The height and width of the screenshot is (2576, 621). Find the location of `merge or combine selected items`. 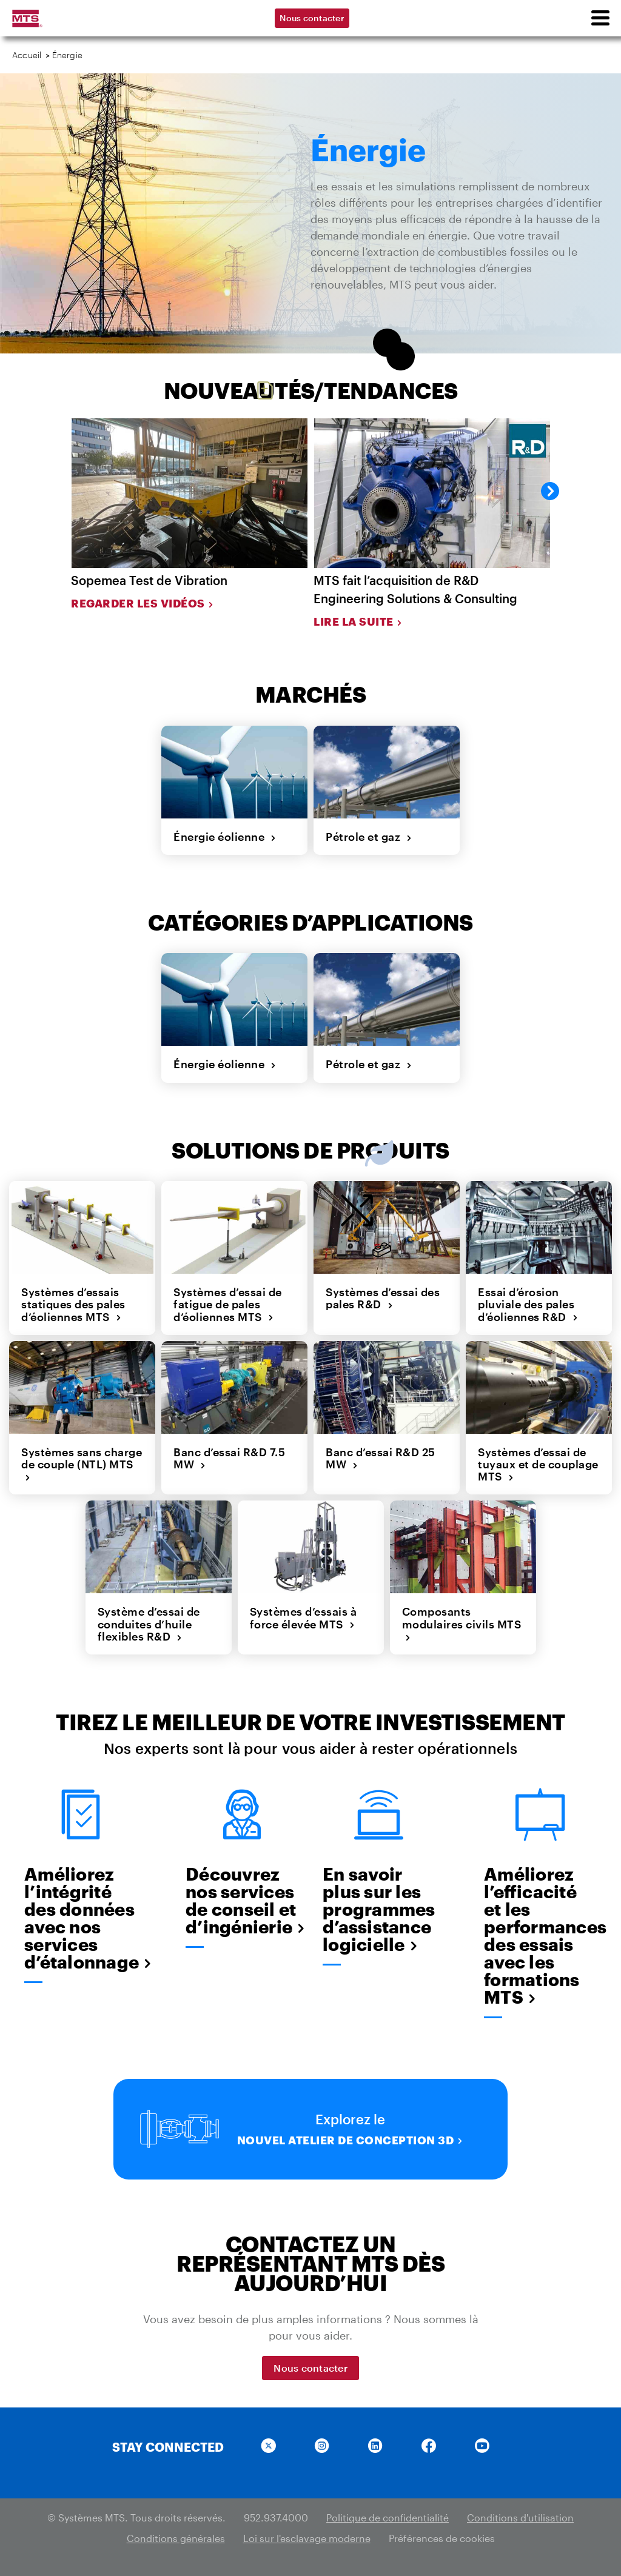

merge or combine selected items is located at coordinates (394, 349).